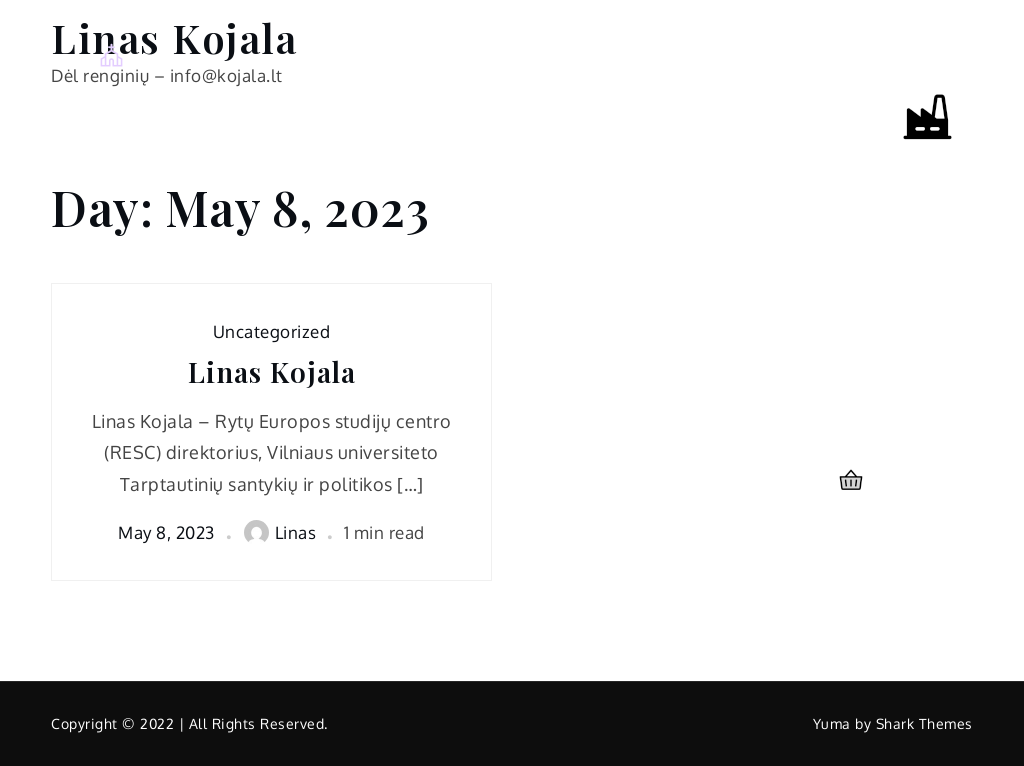 The image size is (1024, 766). What do you see at coordinates (111, 56) in the screenshot?
I see `indicates a nearby church or place of worship` at bounding box center [111, 56].